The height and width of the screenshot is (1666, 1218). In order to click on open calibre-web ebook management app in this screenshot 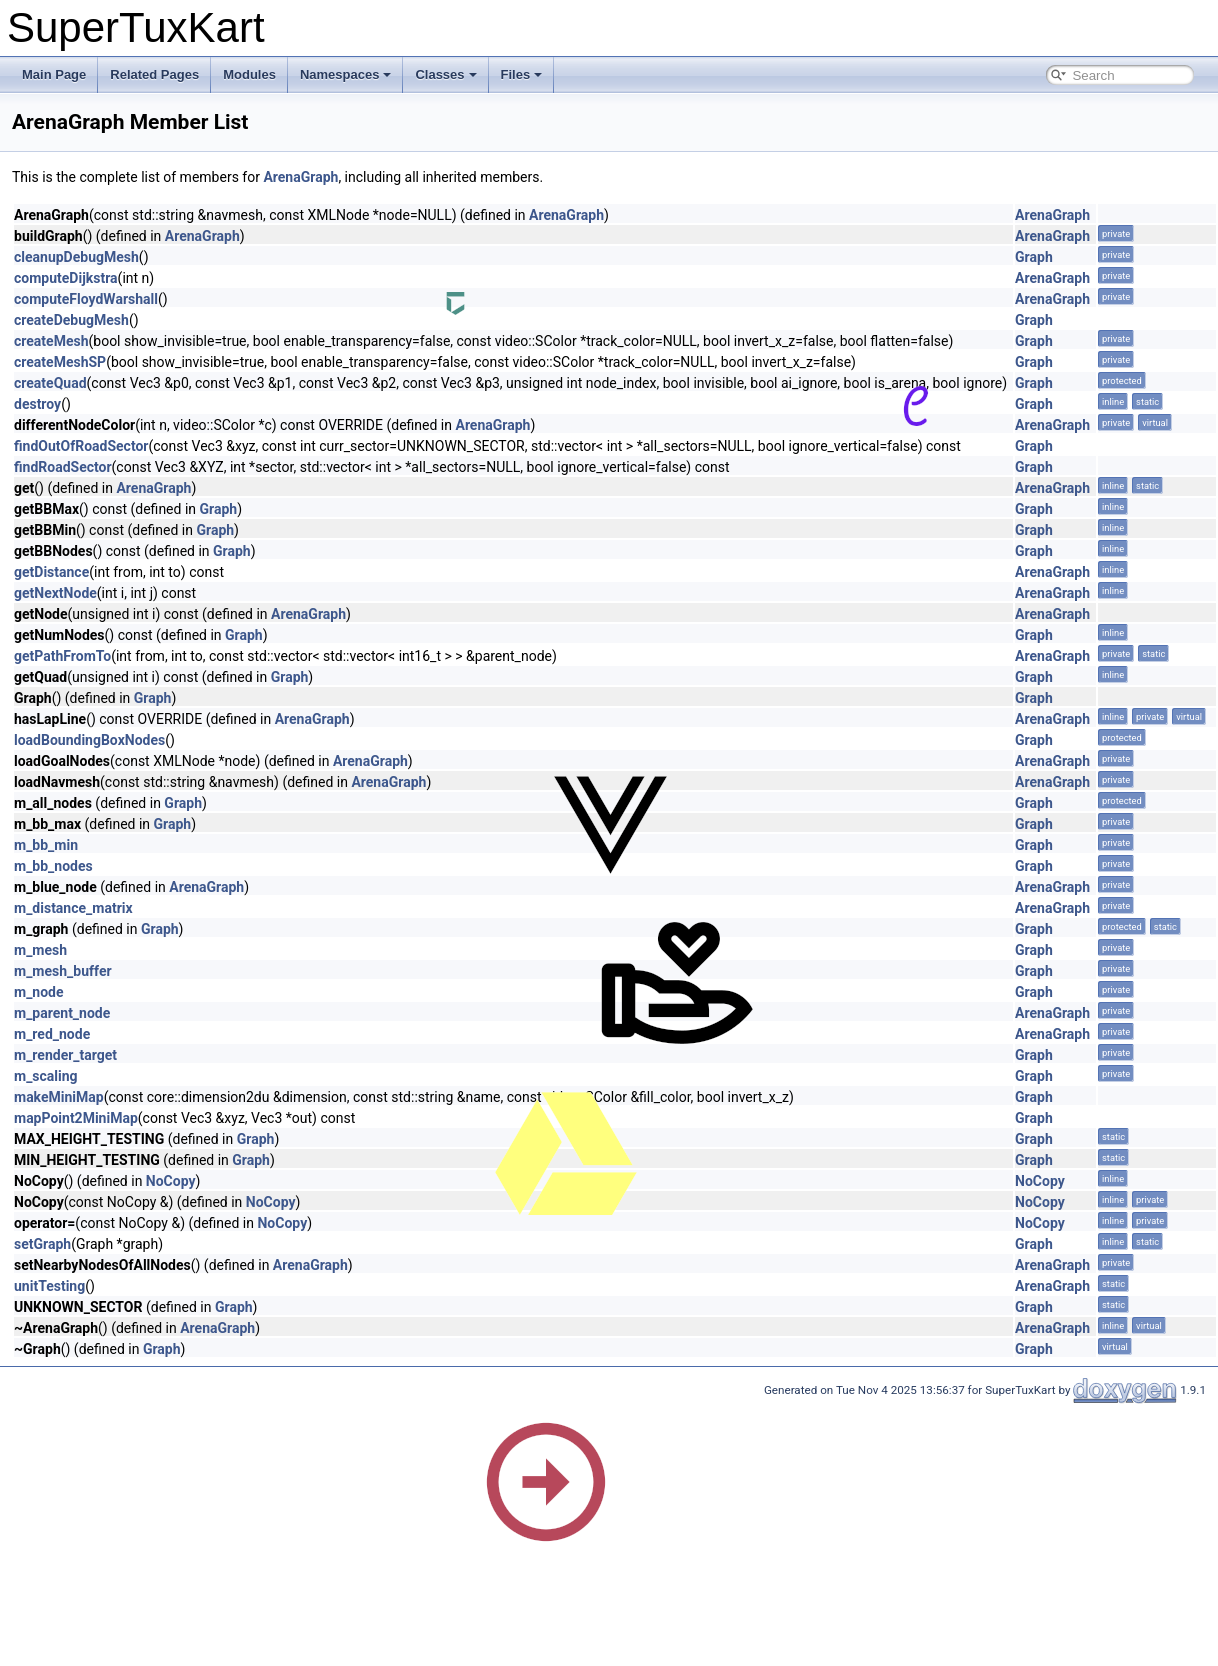, I will do `click(916, 406)`.